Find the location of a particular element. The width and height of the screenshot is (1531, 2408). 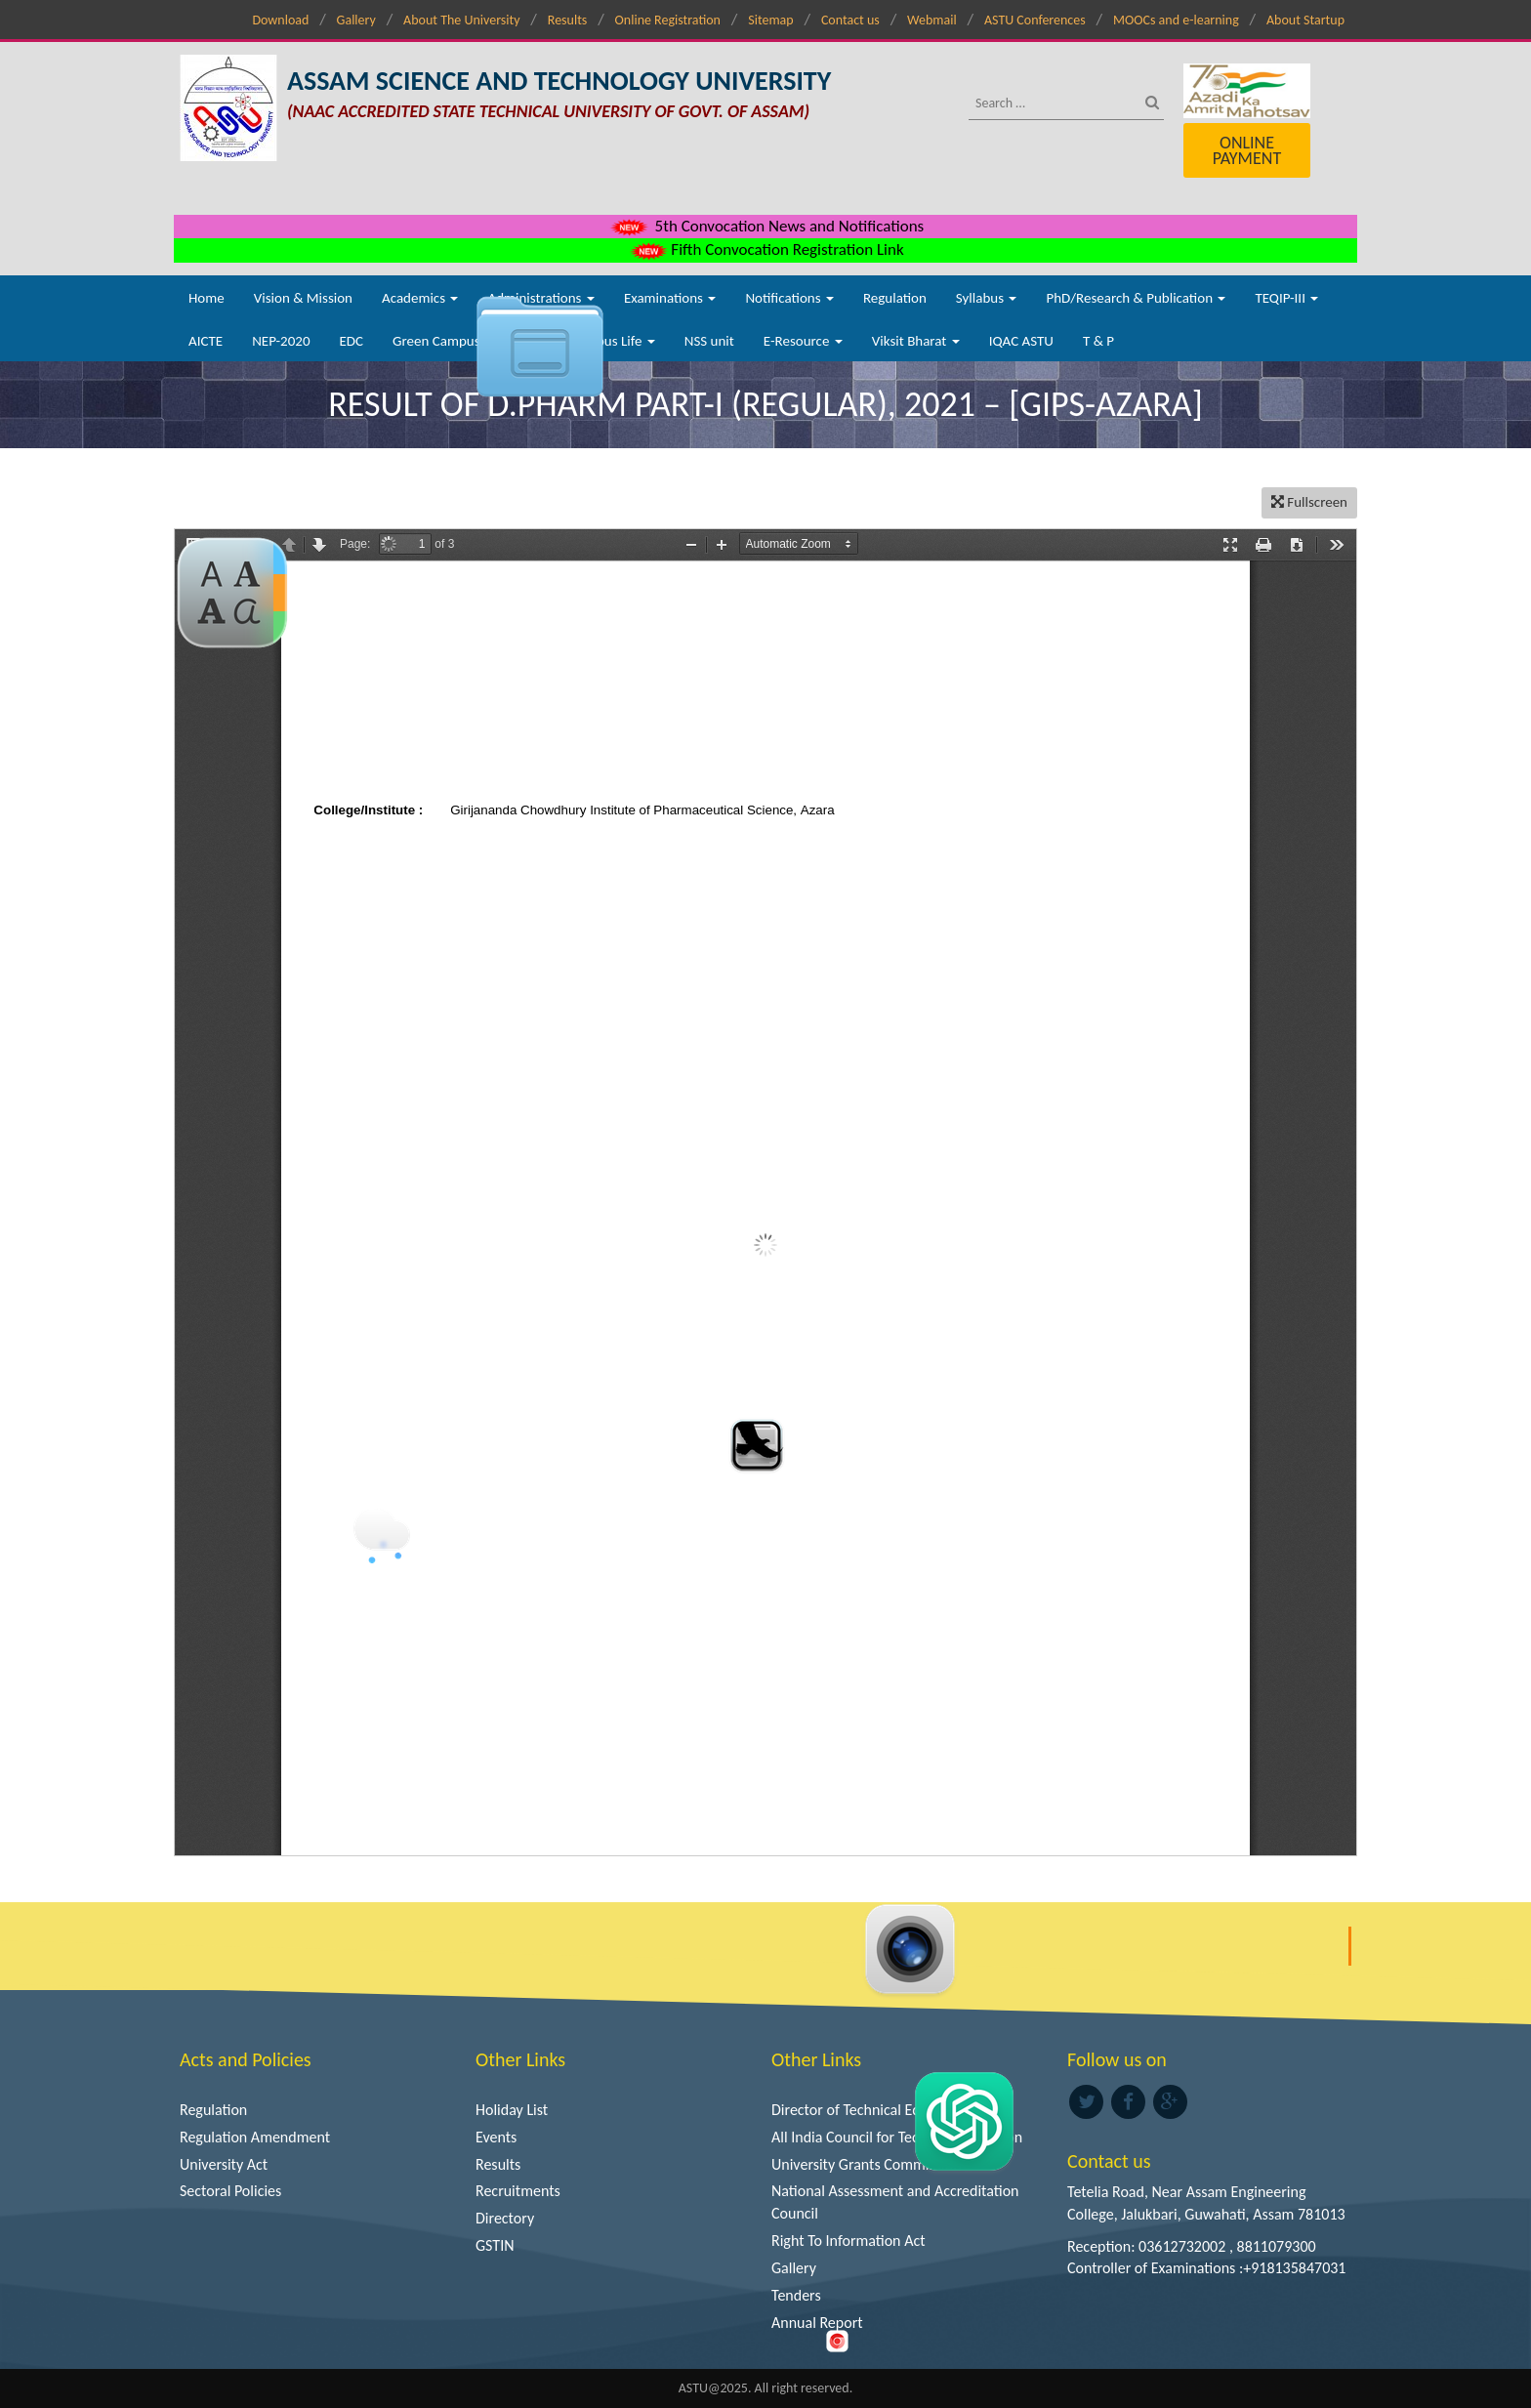

open your desktop folder is located at coordinates (540, 347).